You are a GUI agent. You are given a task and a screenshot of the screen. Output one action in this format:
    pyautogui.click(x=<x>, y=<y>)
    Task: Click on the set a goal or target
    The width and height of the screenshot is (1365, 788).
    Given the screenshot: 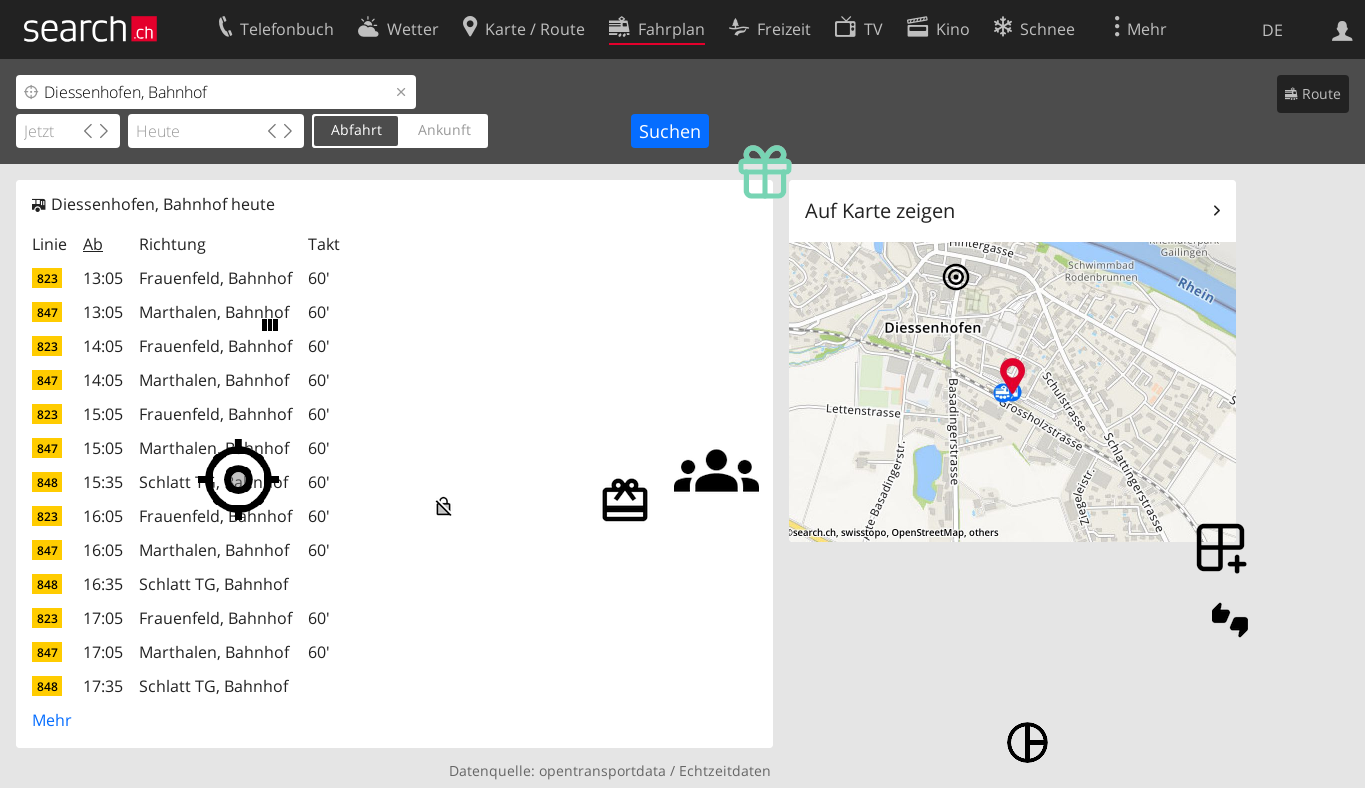 What is the action you would take?
    pyautogui.click(x=956, y=277)
    